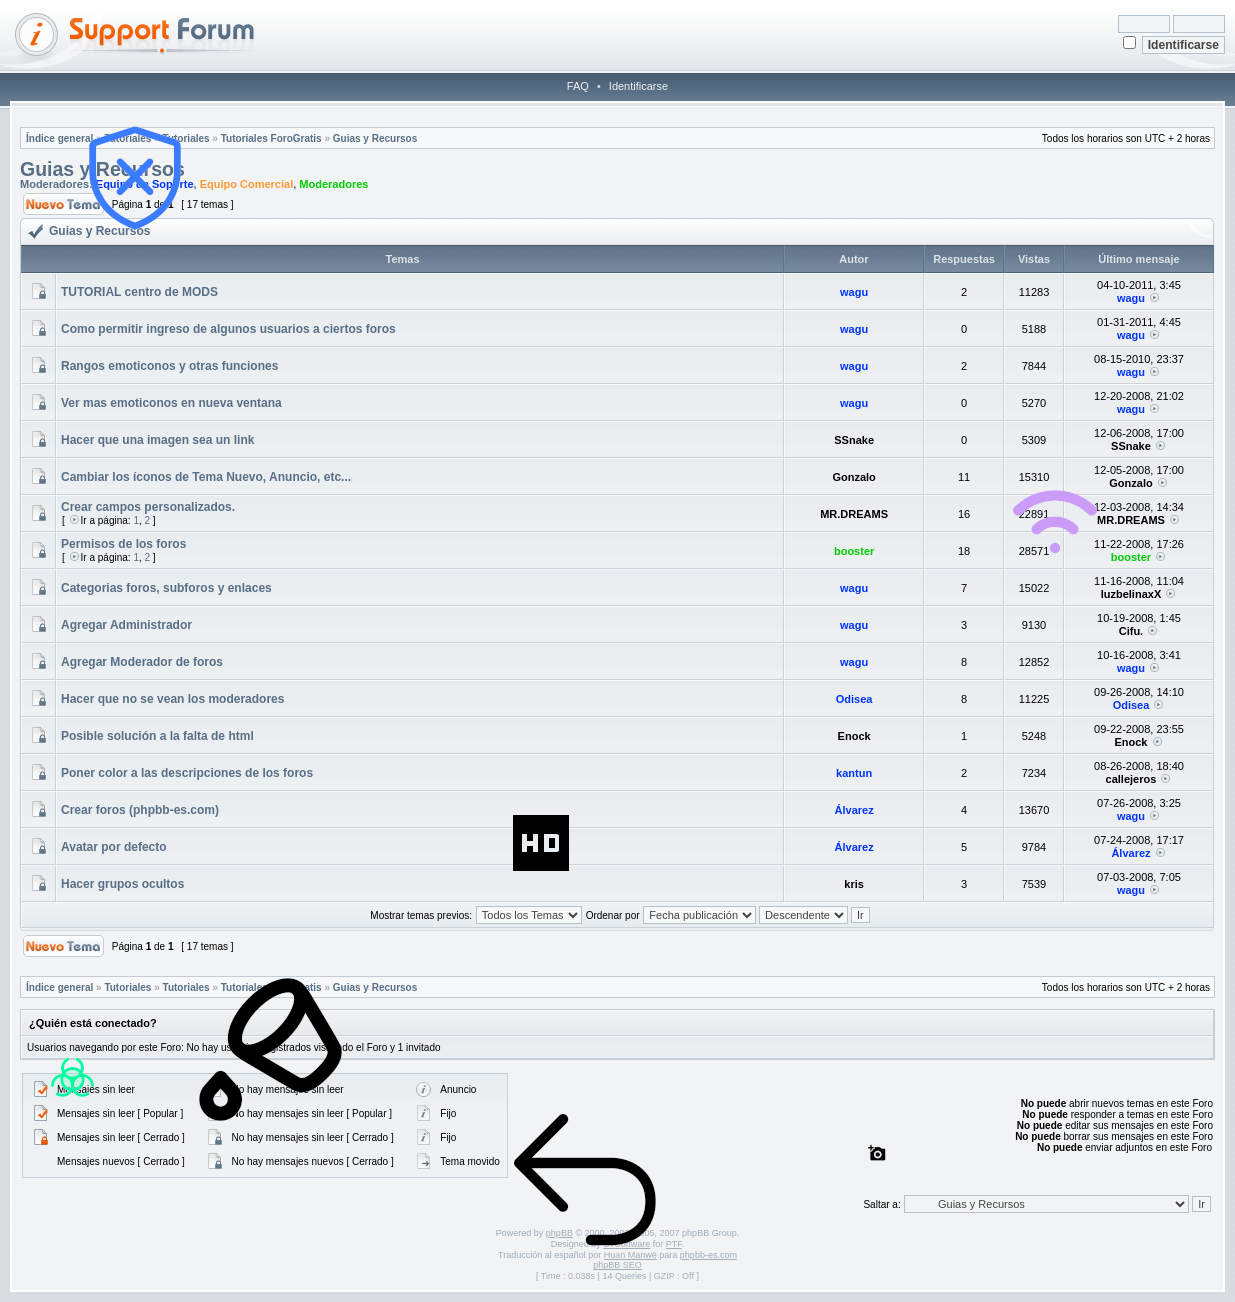  I want to click on select a fill color, so click(270, 1049).